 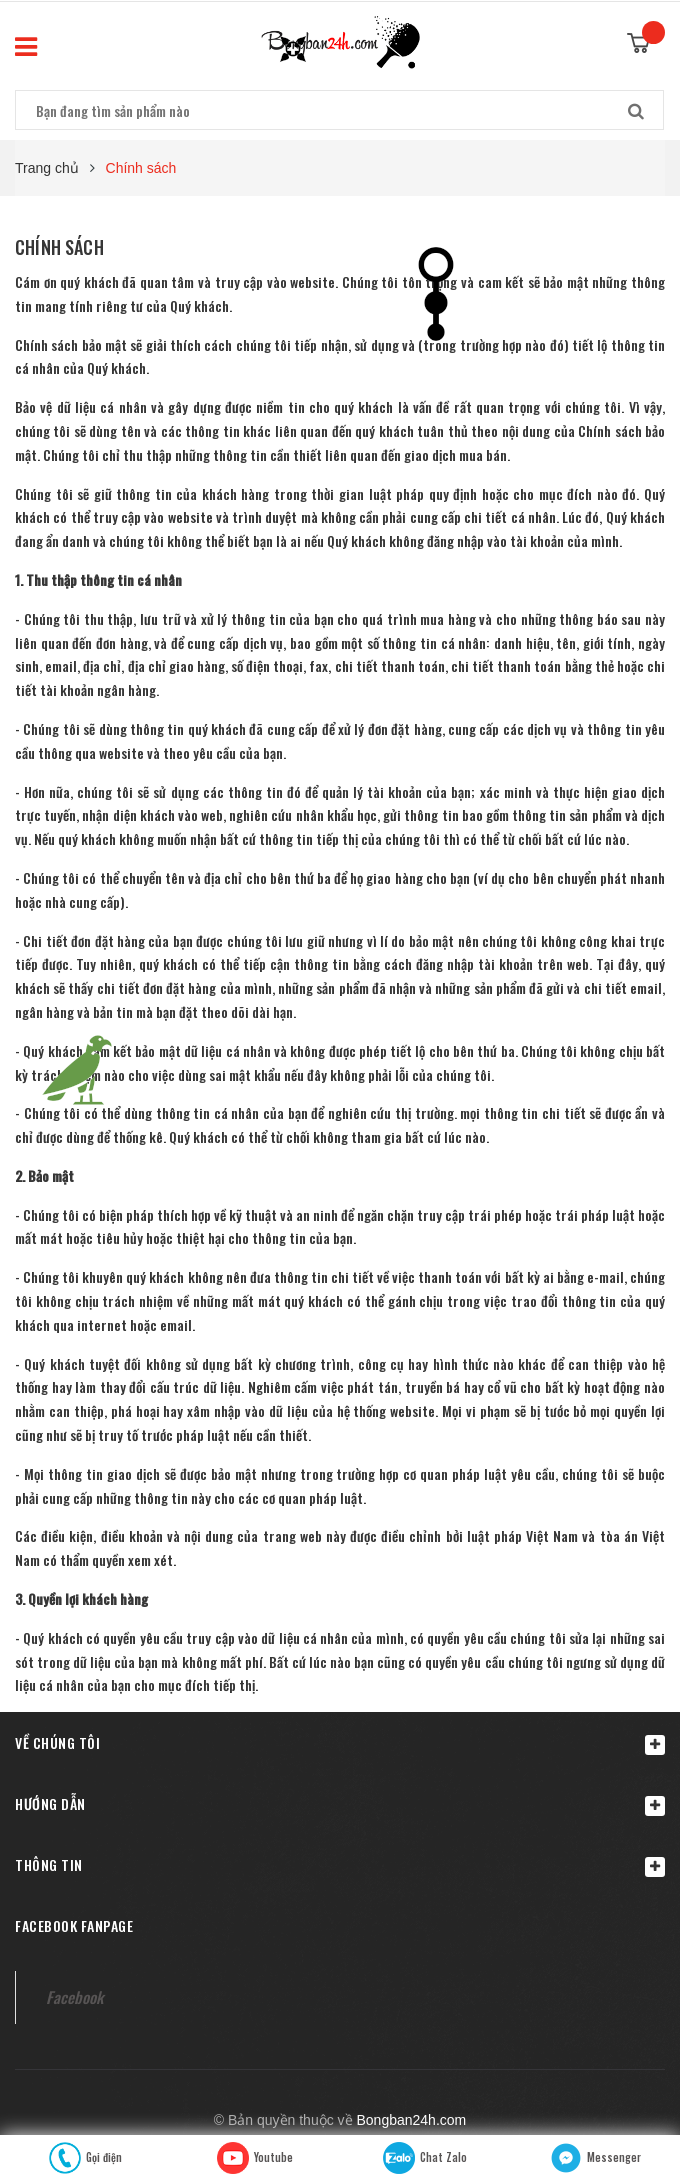 I want to click on egyptian-themed game element or character, so click(x=77, y=1070).